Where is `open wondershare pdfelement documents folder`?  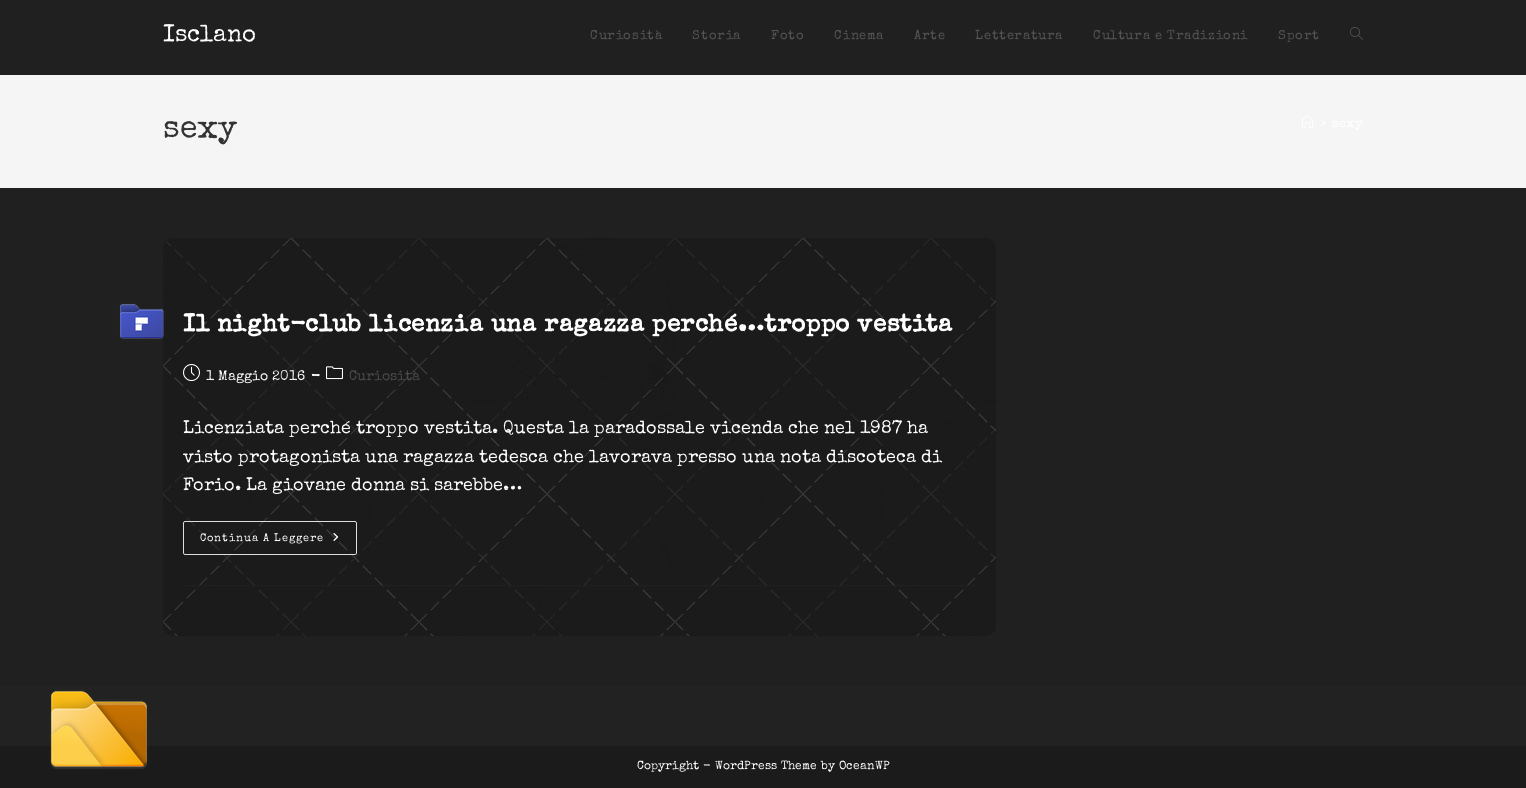 open wondershare pdfelement documents folder is located at coordinates (141, 322).